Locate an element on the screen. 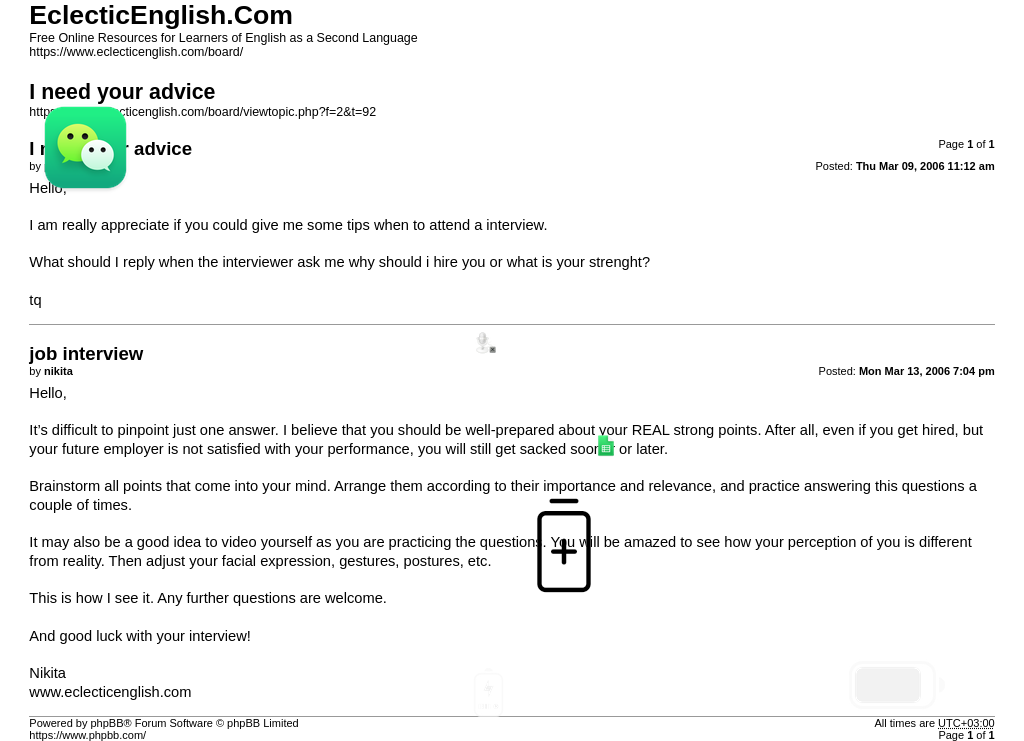  open an opendocument spreadsheet template file is located at coordinates (606, 446).